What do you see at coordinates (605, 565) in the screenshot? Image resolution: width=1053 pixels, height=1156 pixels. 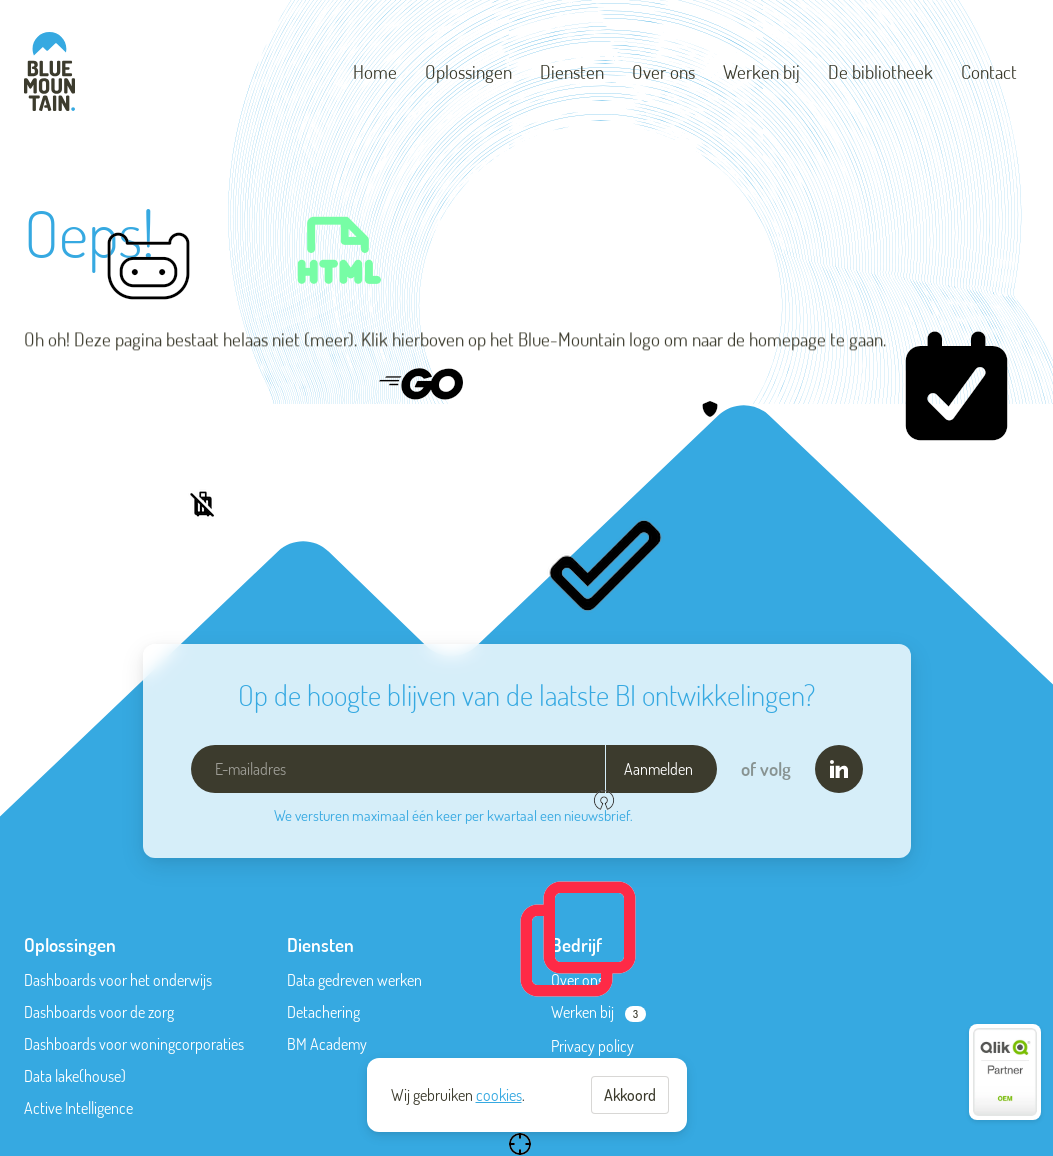 I see `task completed successfully` at bounding box center [605, 565].